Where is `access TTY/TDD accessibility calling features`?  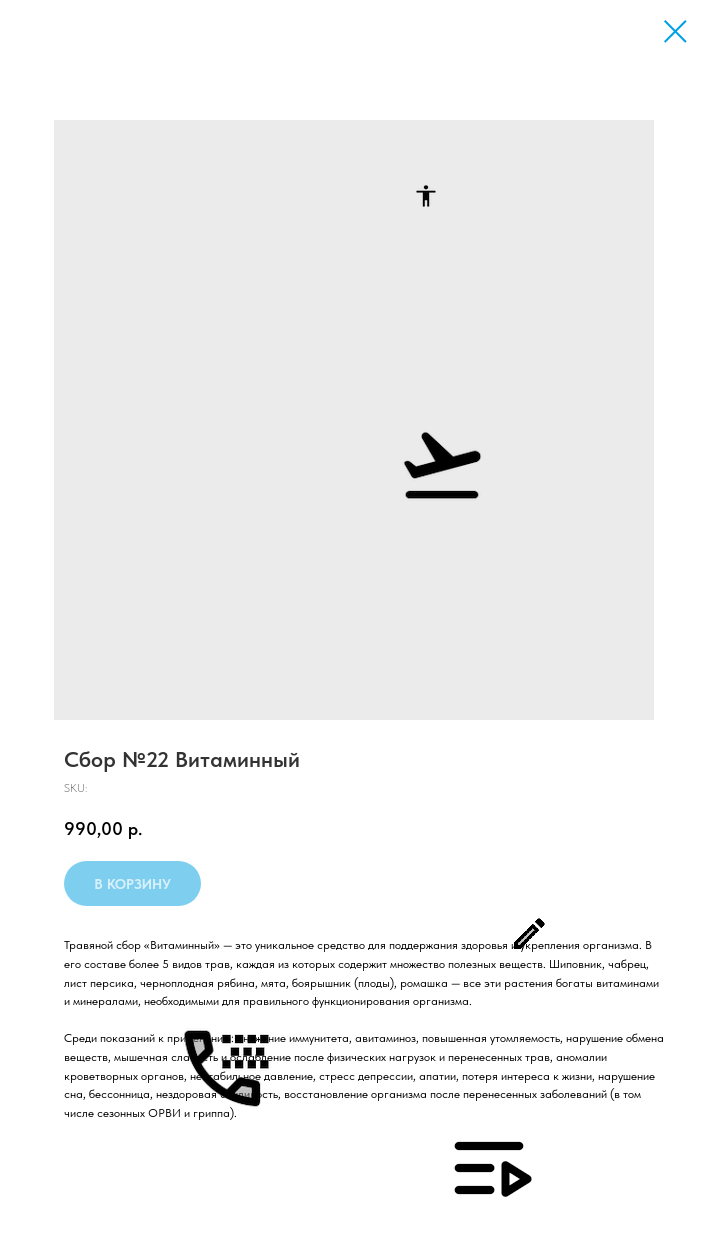 access TTY/TDD accessibility calling features is located at coordinates (226, 1068).